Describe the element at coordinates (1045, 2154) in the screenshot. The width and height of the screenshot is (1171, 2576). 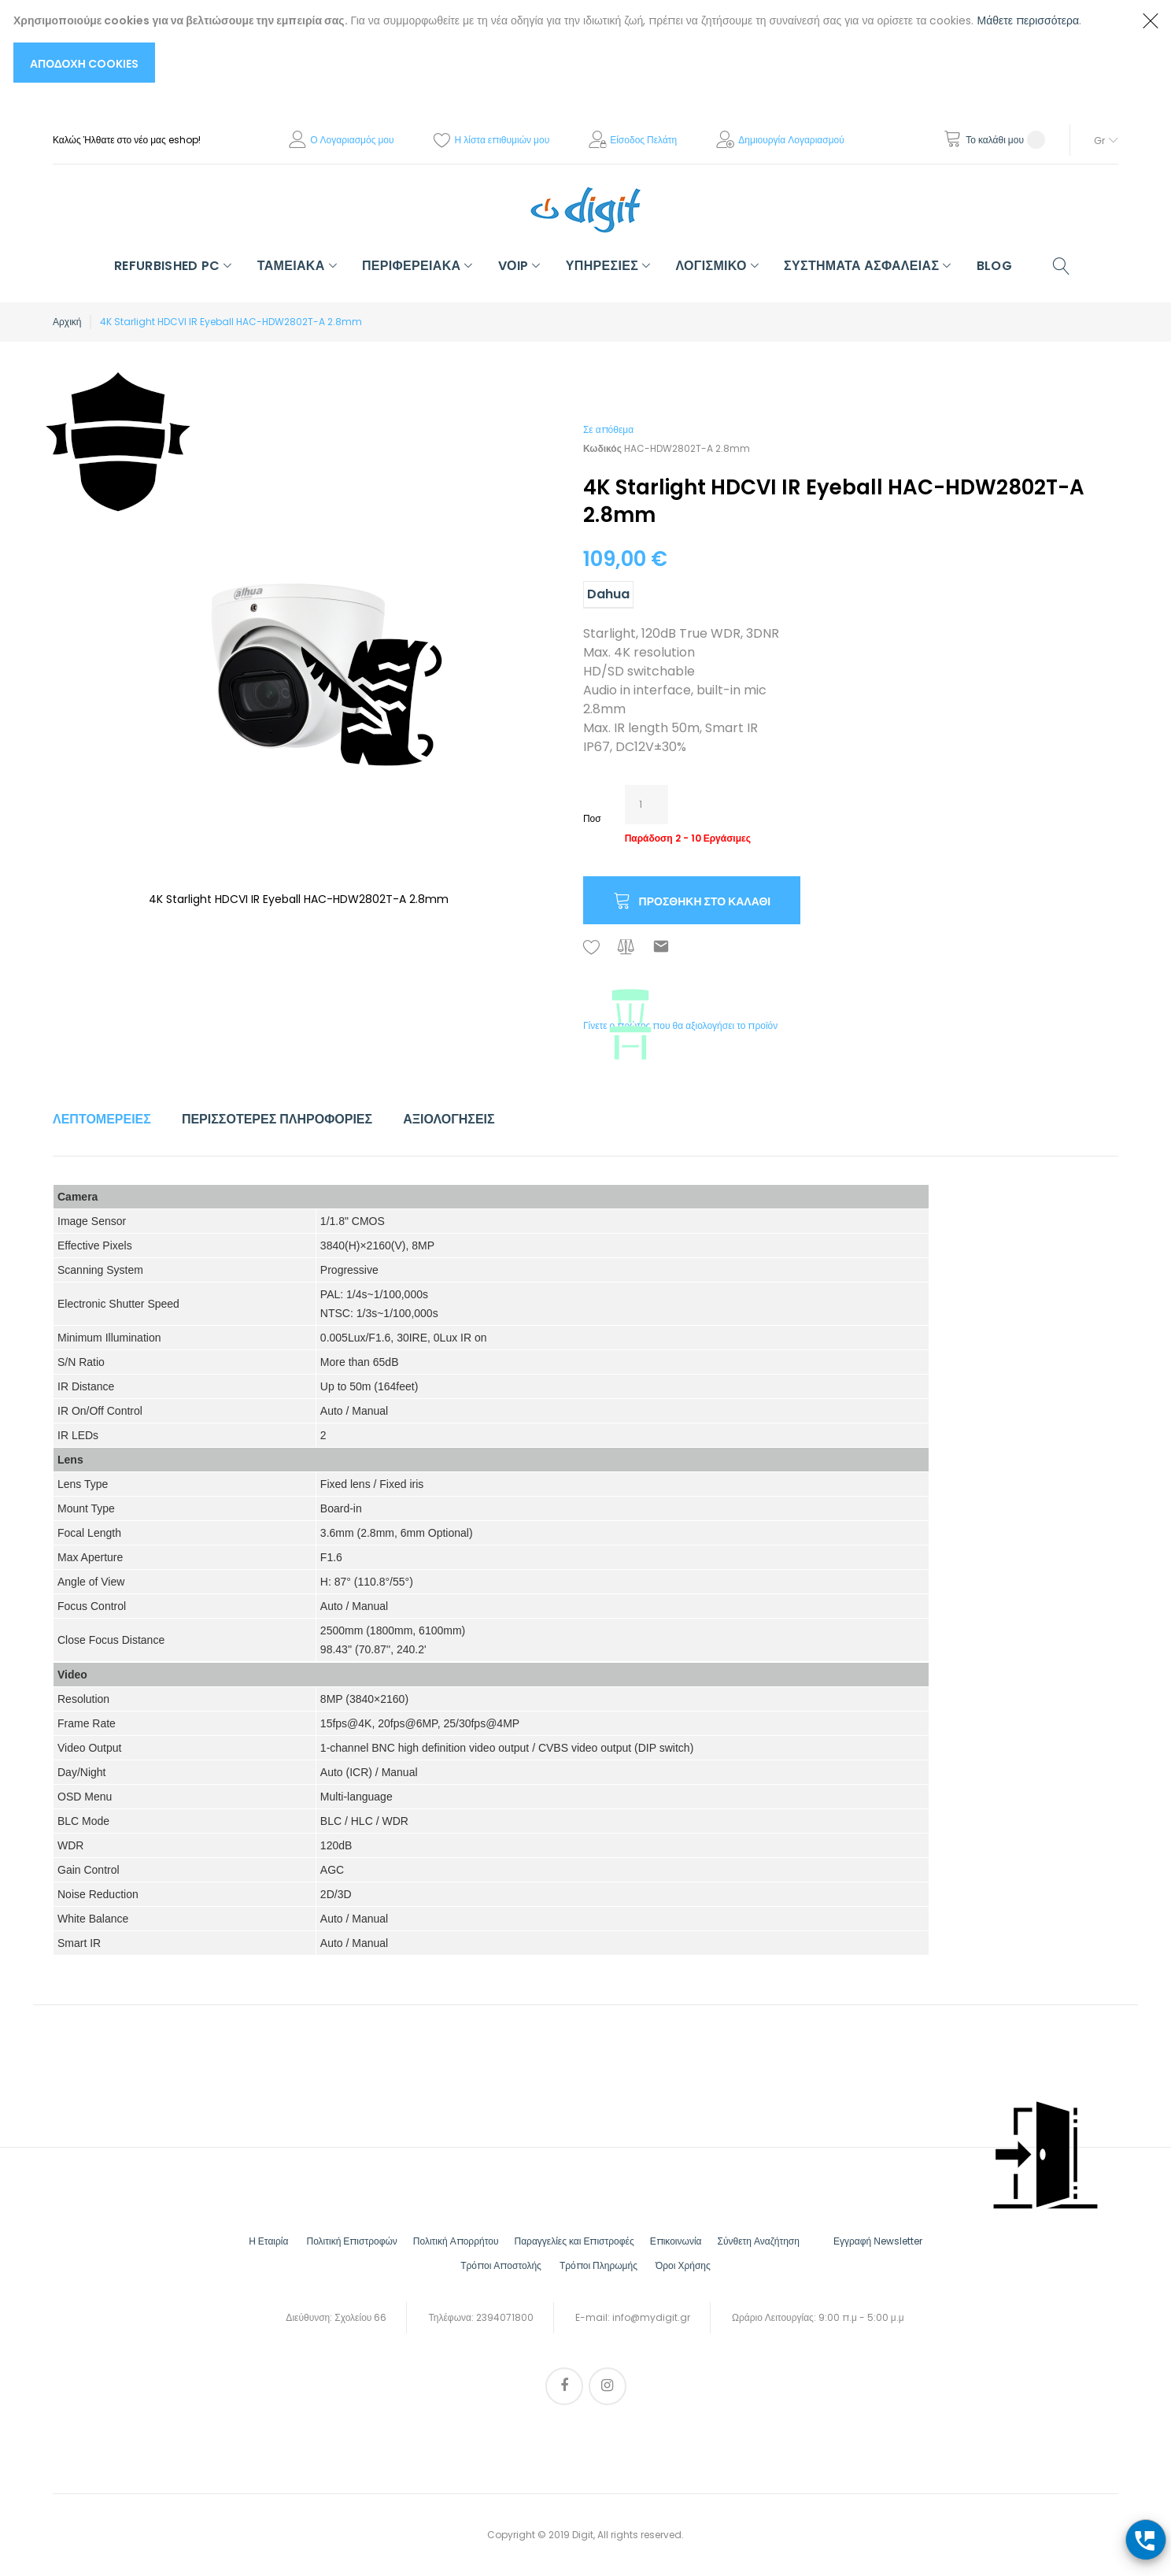
I see `exit or log out of the current session` at that location.